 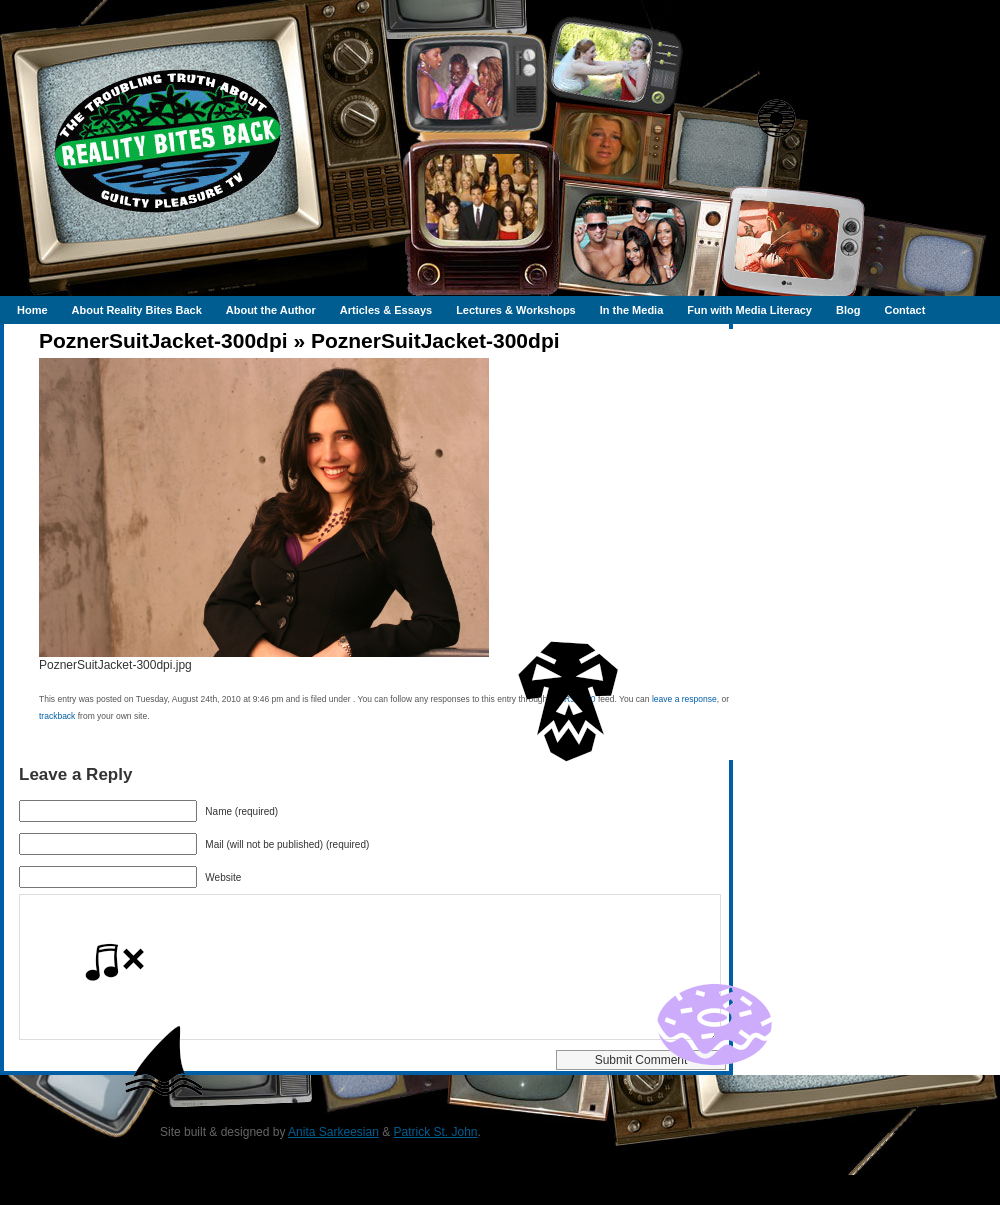 I want to click on access food or bakery category, so click(x=714, y=1024).